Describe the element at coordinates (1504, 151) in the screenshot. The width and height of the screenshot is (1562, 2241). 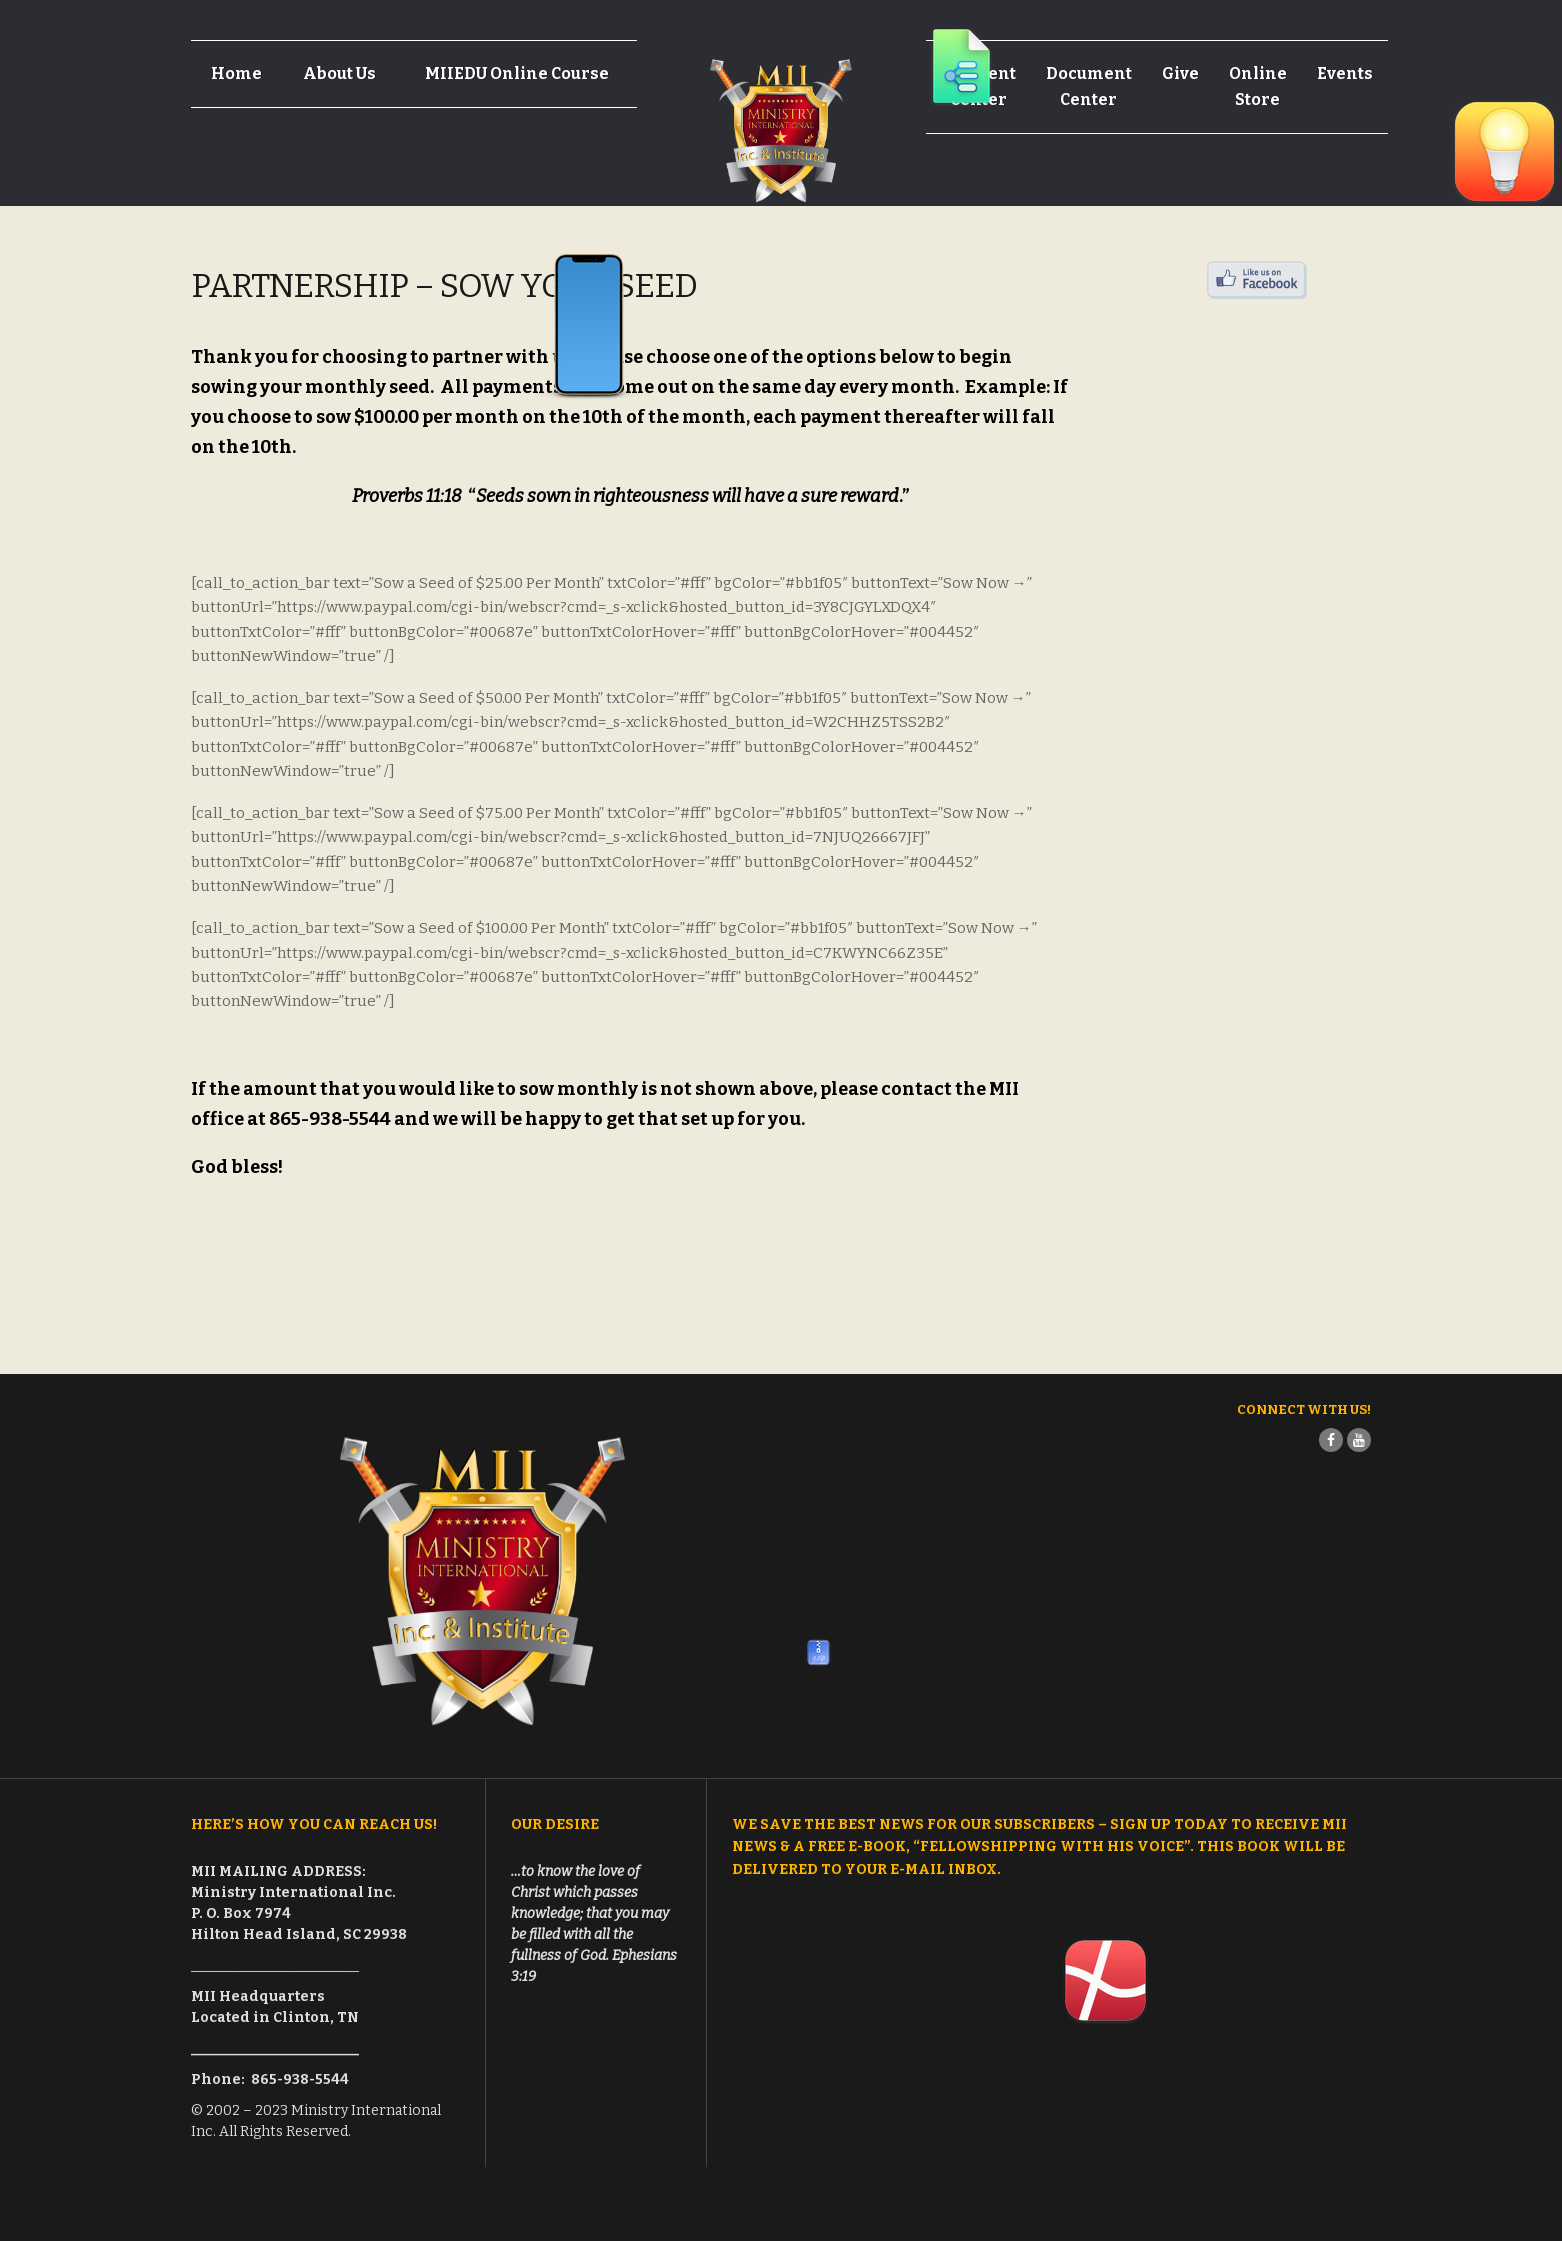
I see `open redshift to adjust screen color temperature` at that location.